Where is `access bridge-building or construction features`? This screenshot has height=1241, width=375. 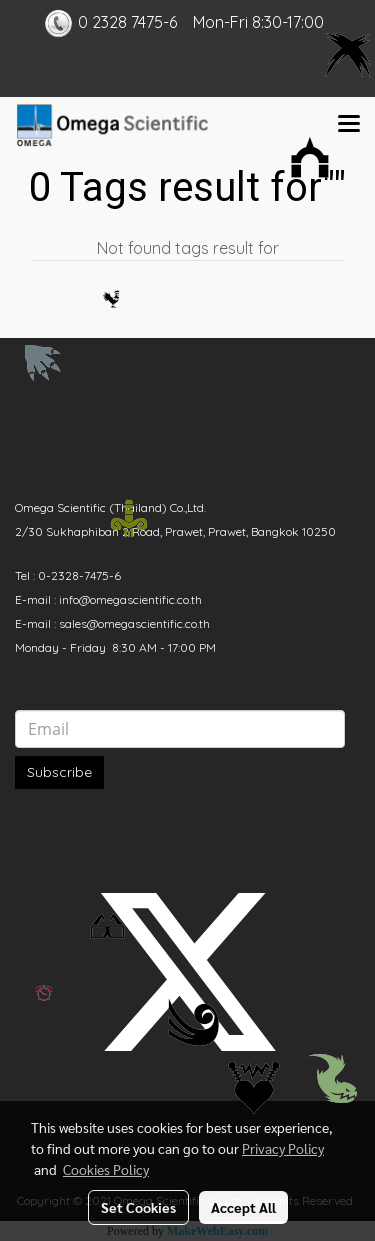 access bridge-building or construction features is located at coordinates (310, 157).